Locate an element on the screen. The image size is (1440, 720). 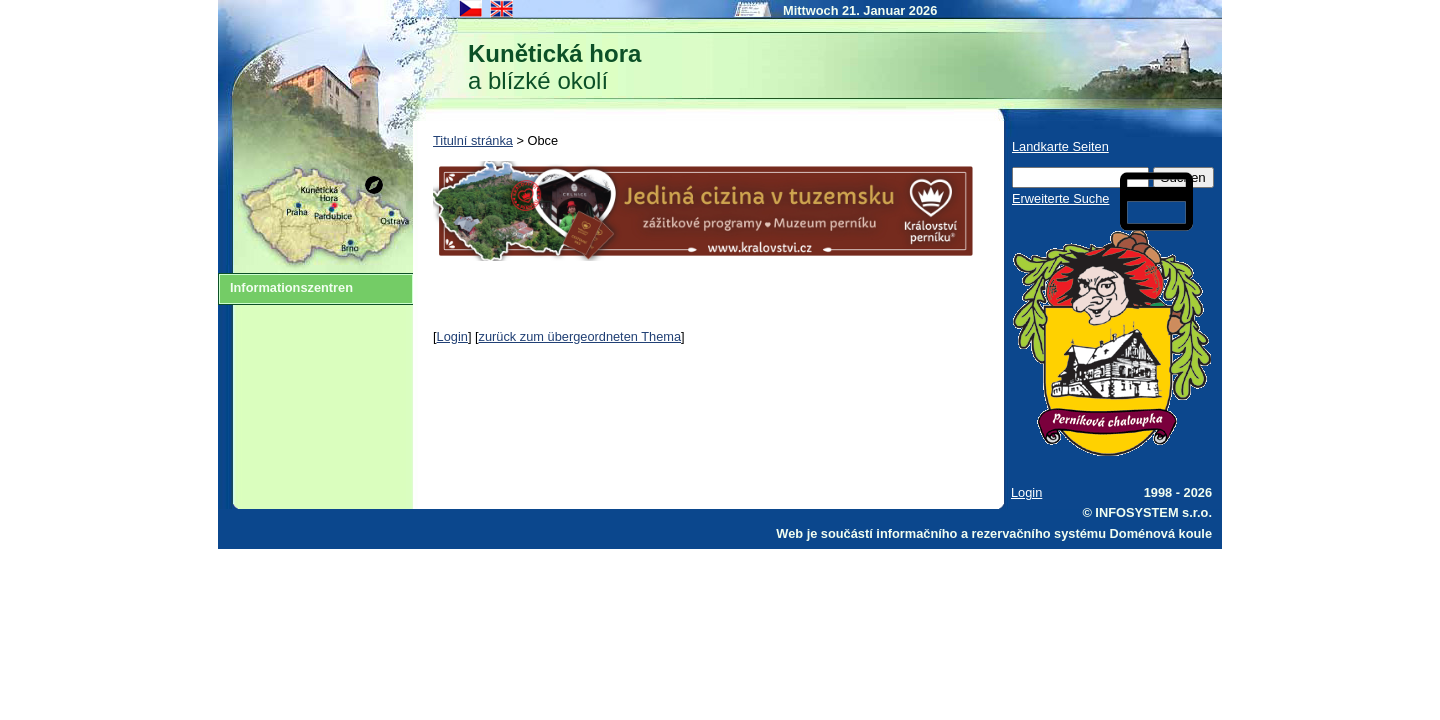
manage payment methods is located at coordinates (1156, 201).